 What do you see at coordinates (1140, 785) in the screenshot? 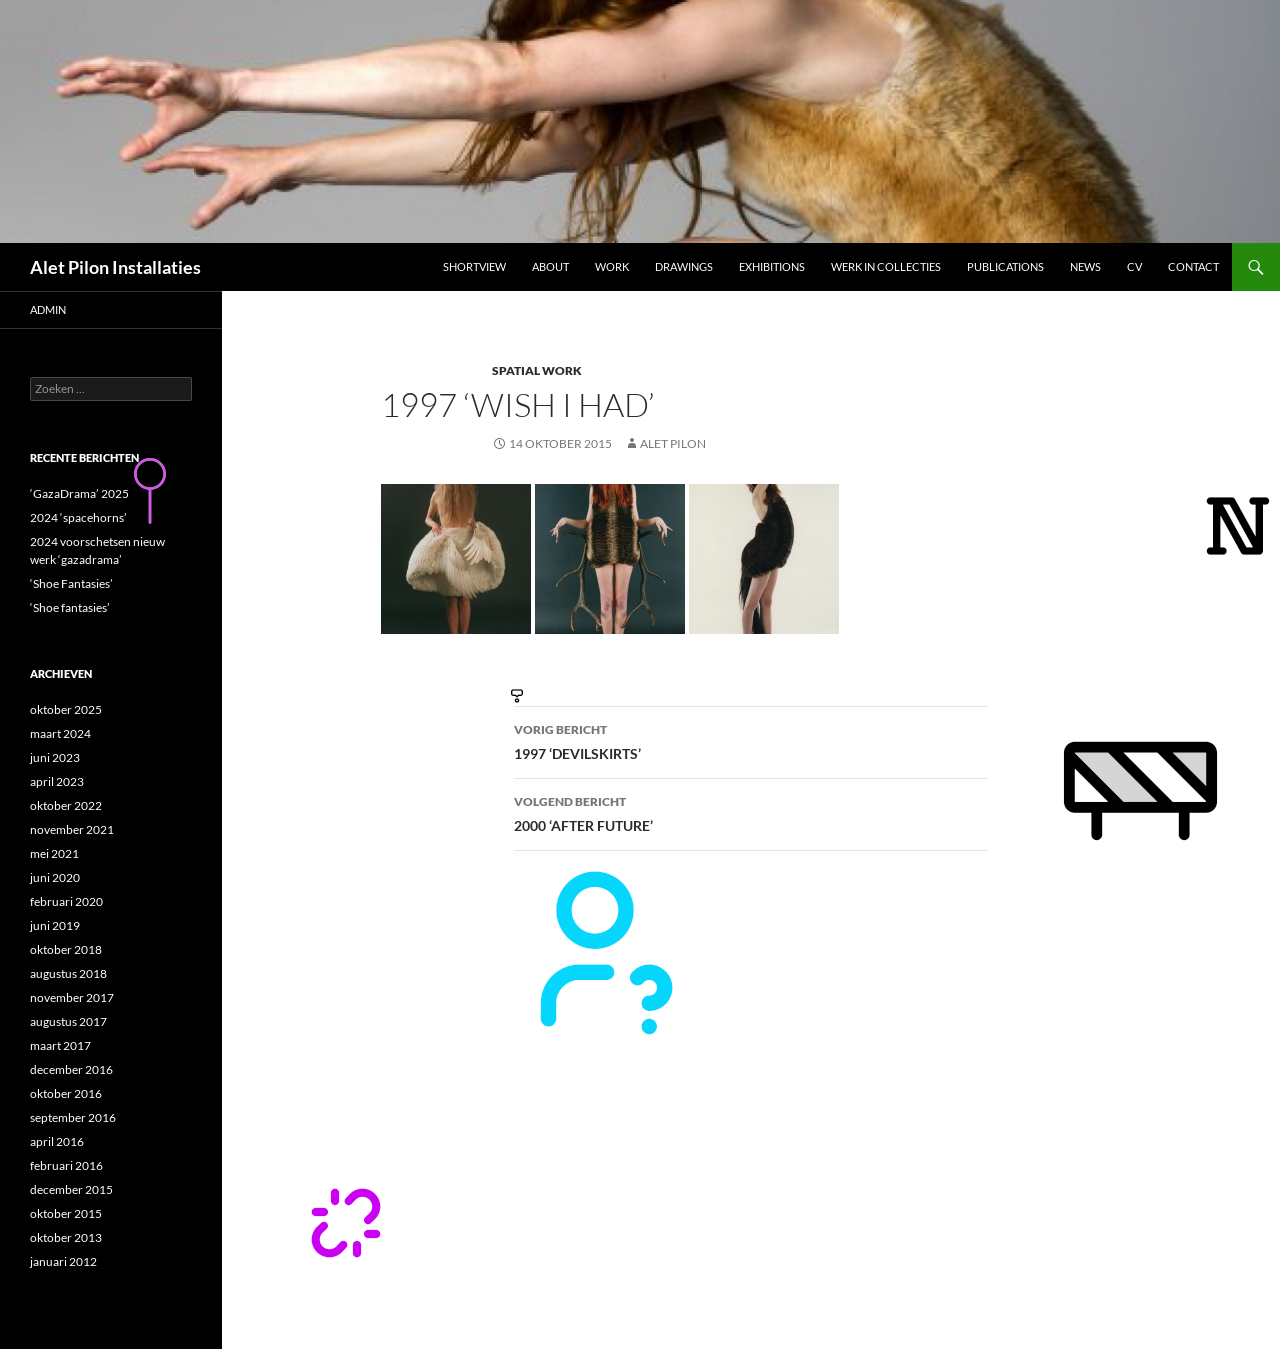
I see `indicates a blocked or restricted area` at bounding box center [1140, 785].